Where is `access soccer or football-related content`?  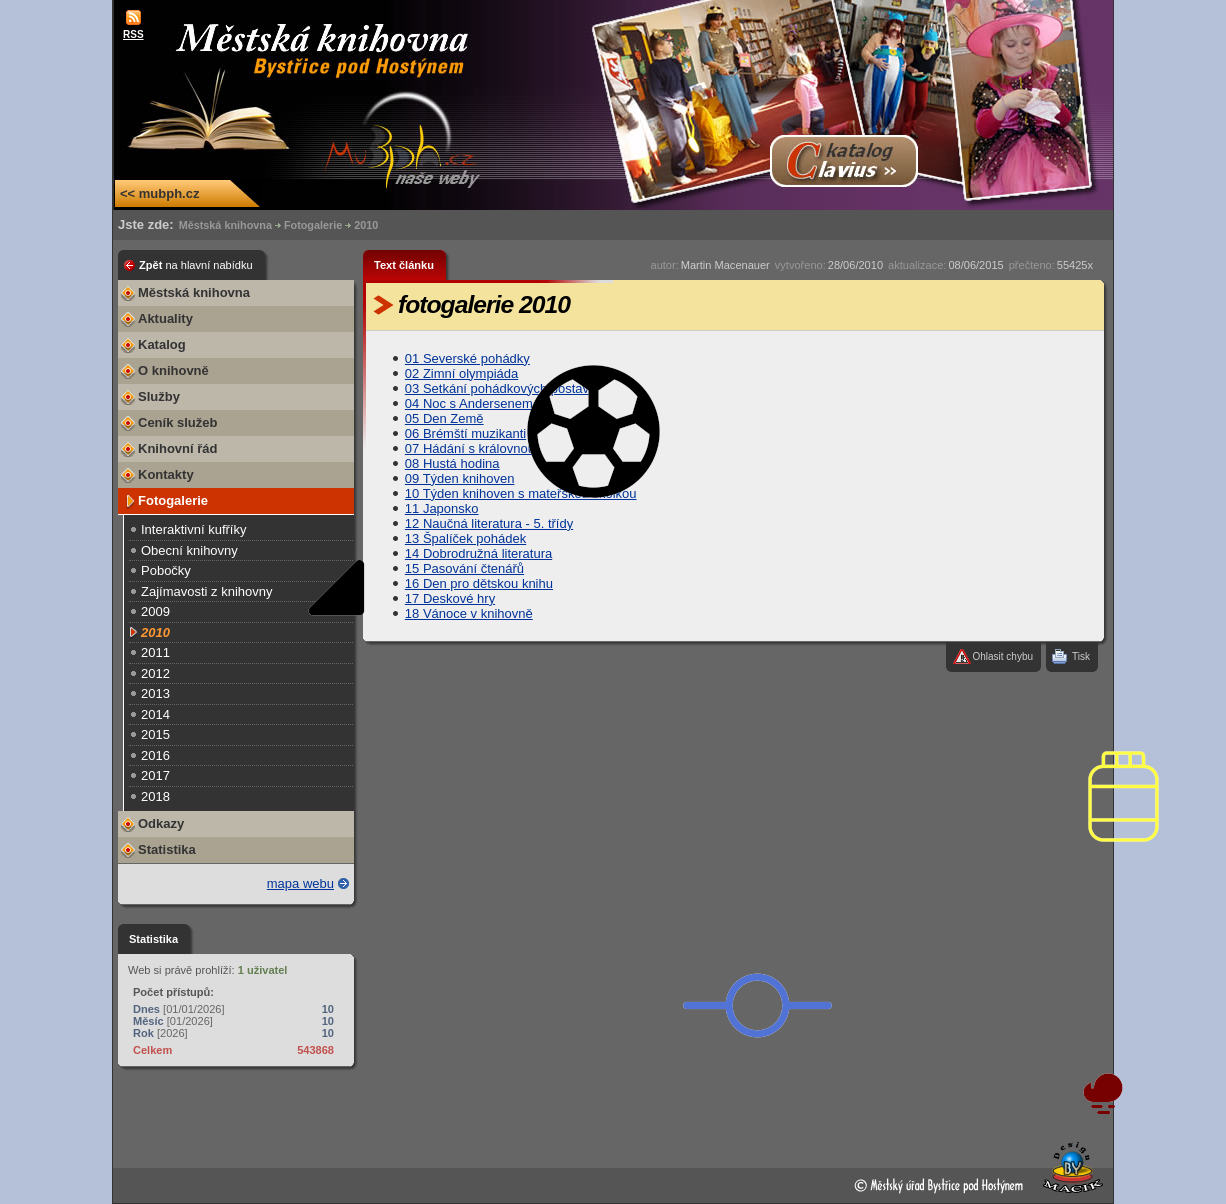
access soccer or football-related content is located at coordinates (593, 431).